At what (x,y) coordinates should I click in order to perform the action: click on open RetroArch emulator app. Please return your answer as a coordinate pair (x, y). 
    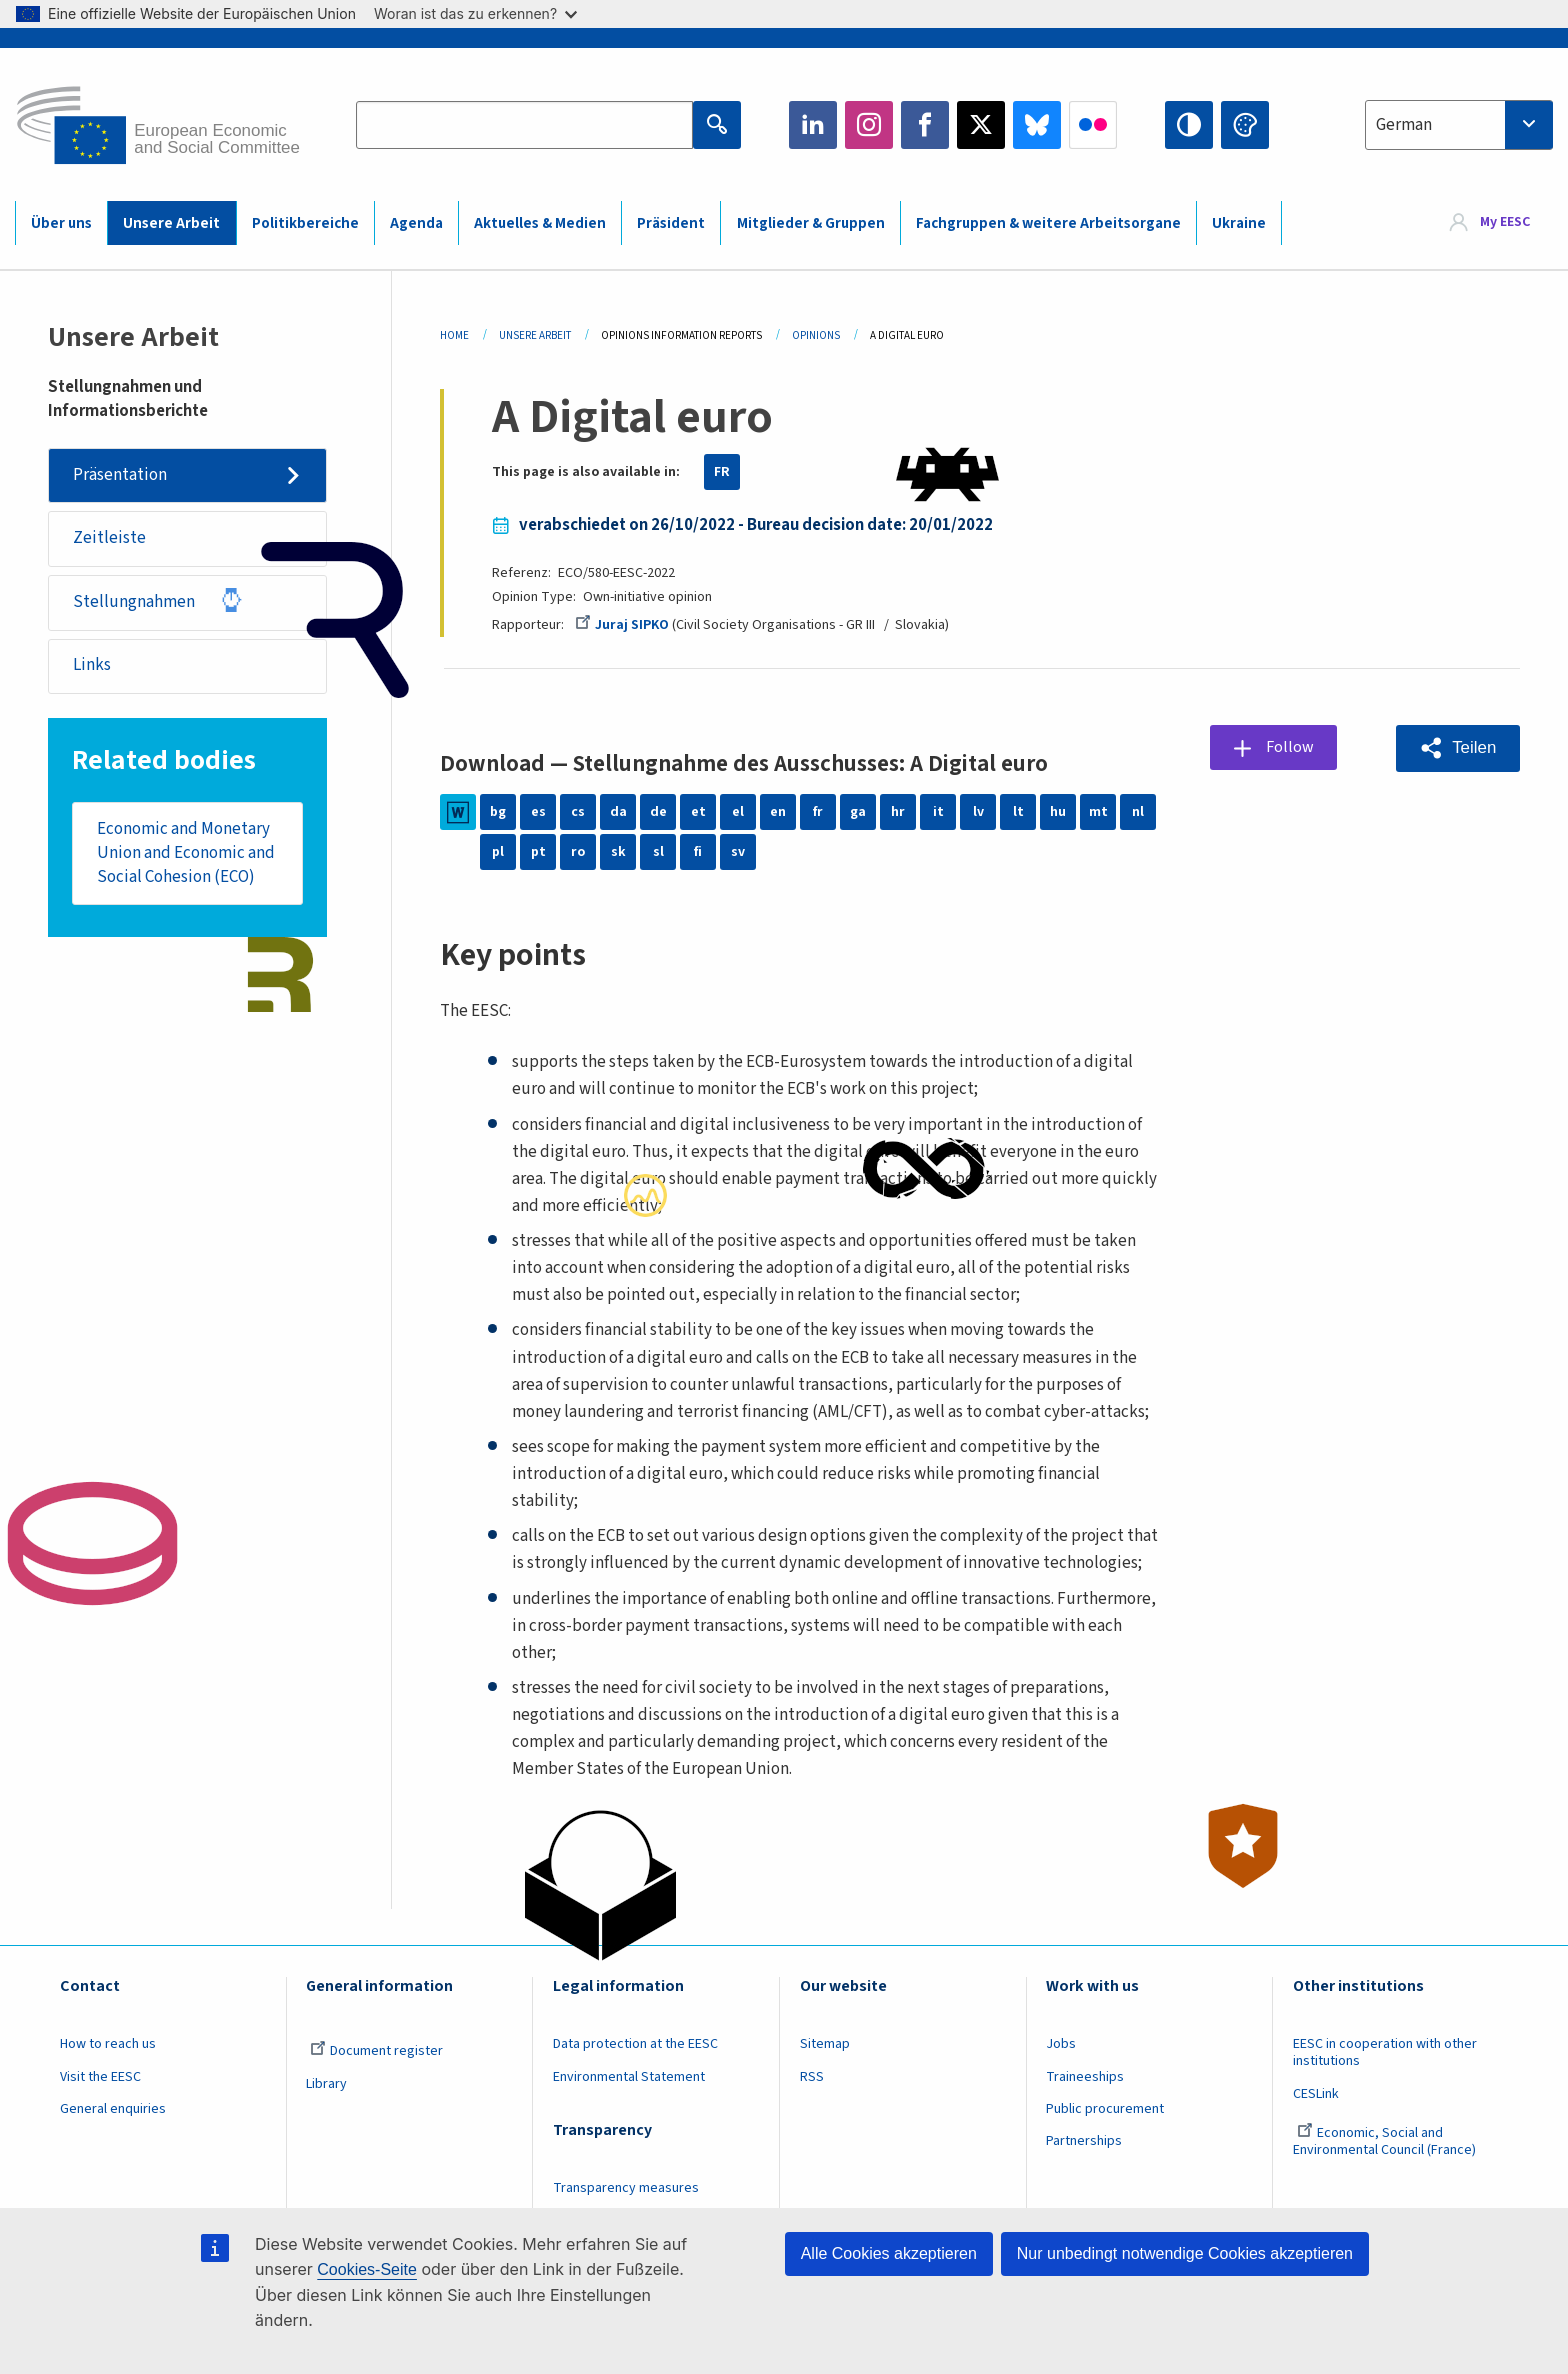
    Looking at the image, I should click on (947, 474).